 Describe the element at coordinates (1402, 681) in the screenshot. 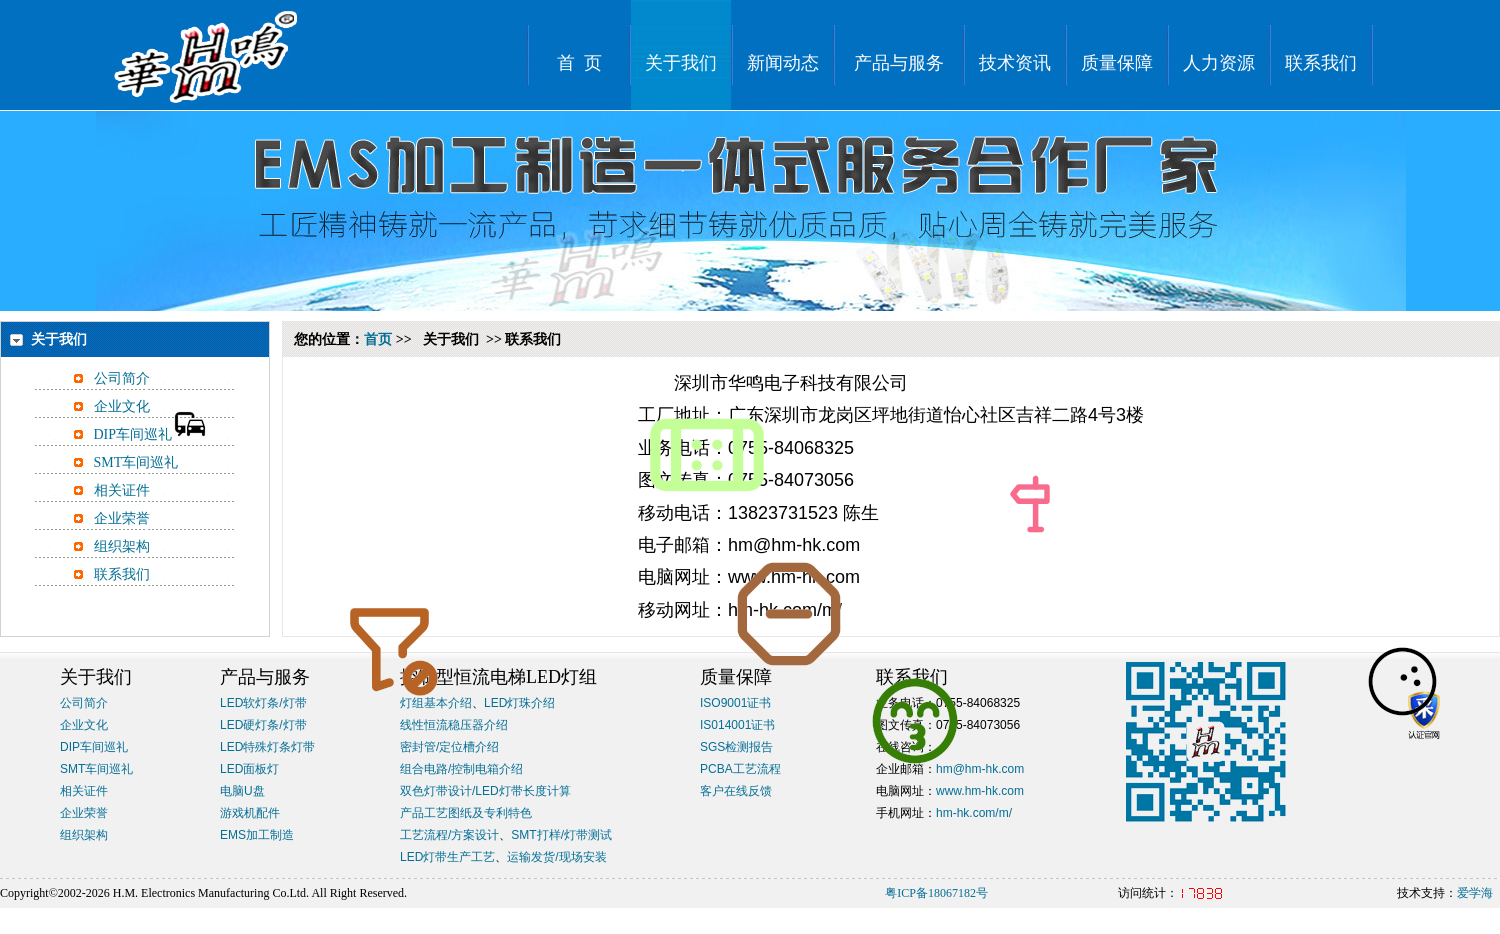

I see `access bowling or sports games` at that location.